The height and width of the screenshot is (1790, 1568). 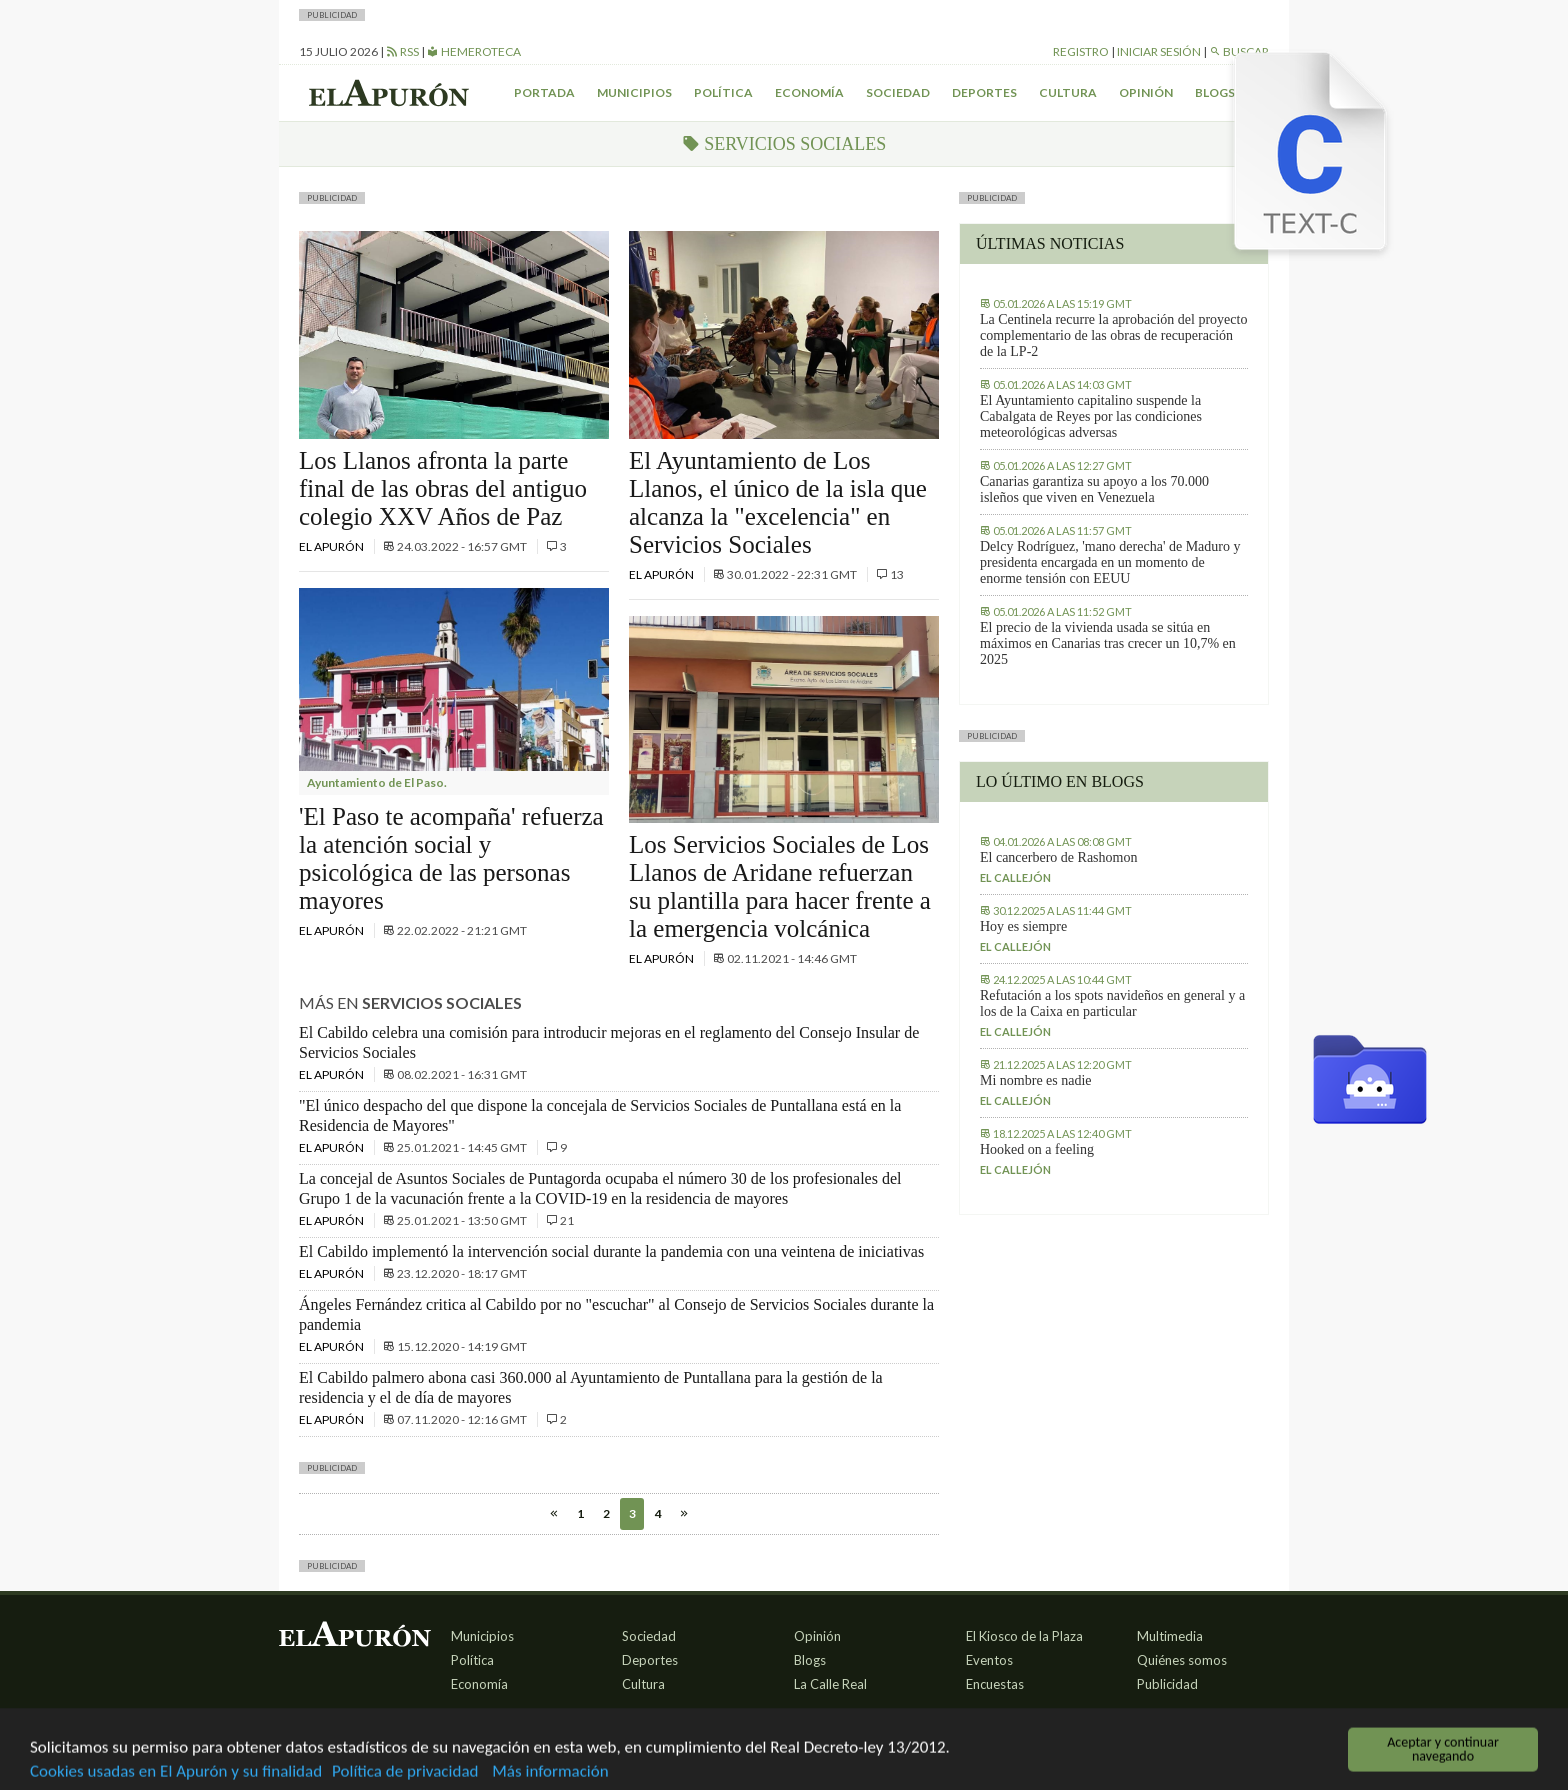 I want to click on c programming language source file, so click(x=1310, y=155).